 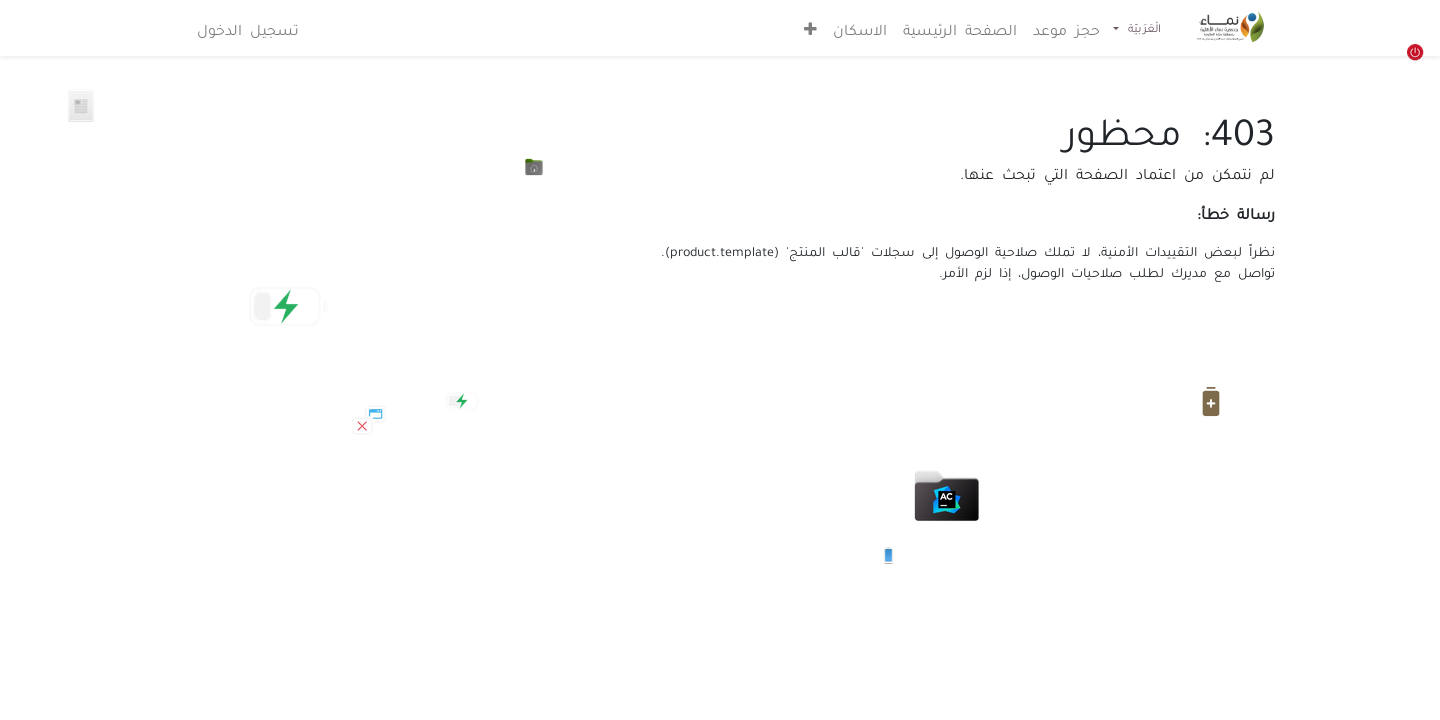 What do you see at coordinates (1211, 402) in the screenshot?
I see `add or extend battery life` at bounding box center [1211, 402].